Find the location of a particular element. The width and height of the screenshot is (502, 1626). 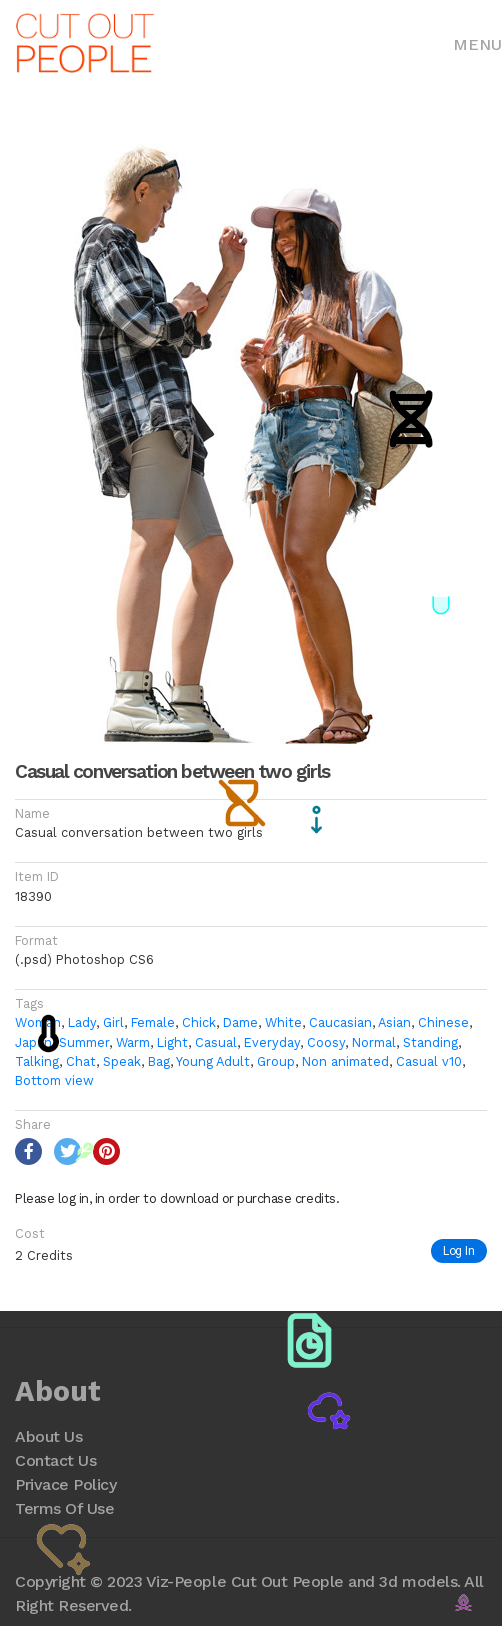

indicates high temperature reading is located at coordinates (48, 1033).